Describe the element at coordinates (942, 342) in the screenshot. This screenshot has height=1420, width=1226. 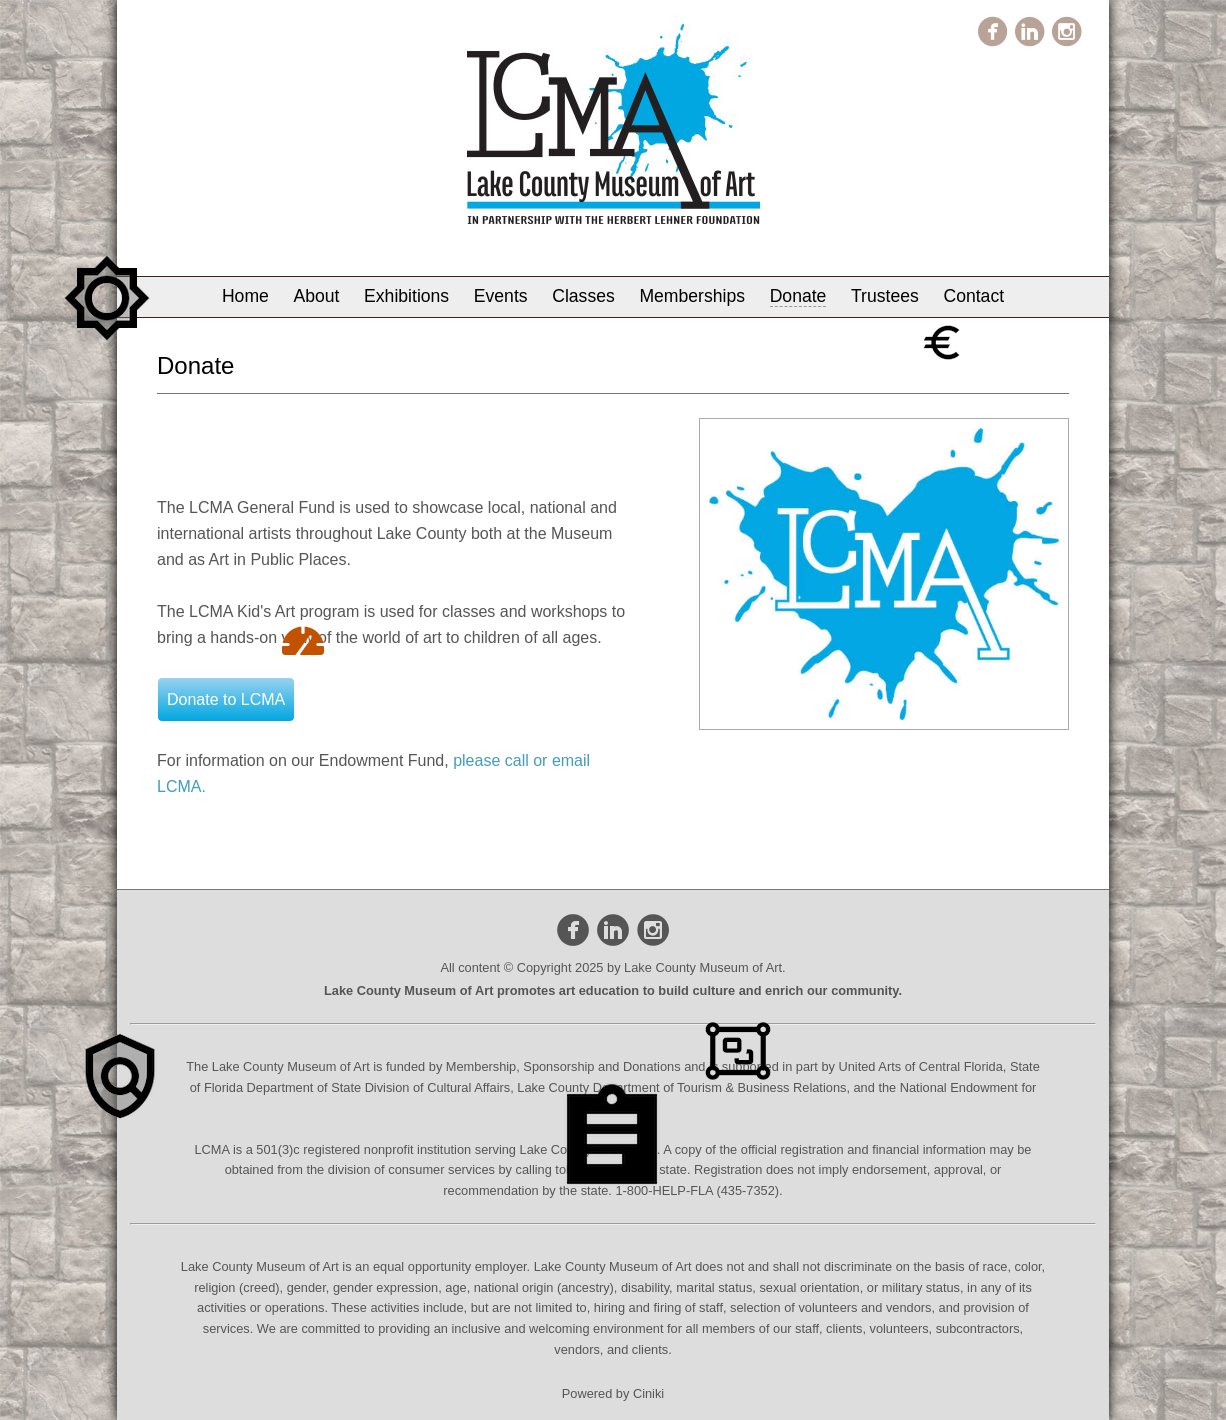
I see `view or manage euro currency settings` at that location.